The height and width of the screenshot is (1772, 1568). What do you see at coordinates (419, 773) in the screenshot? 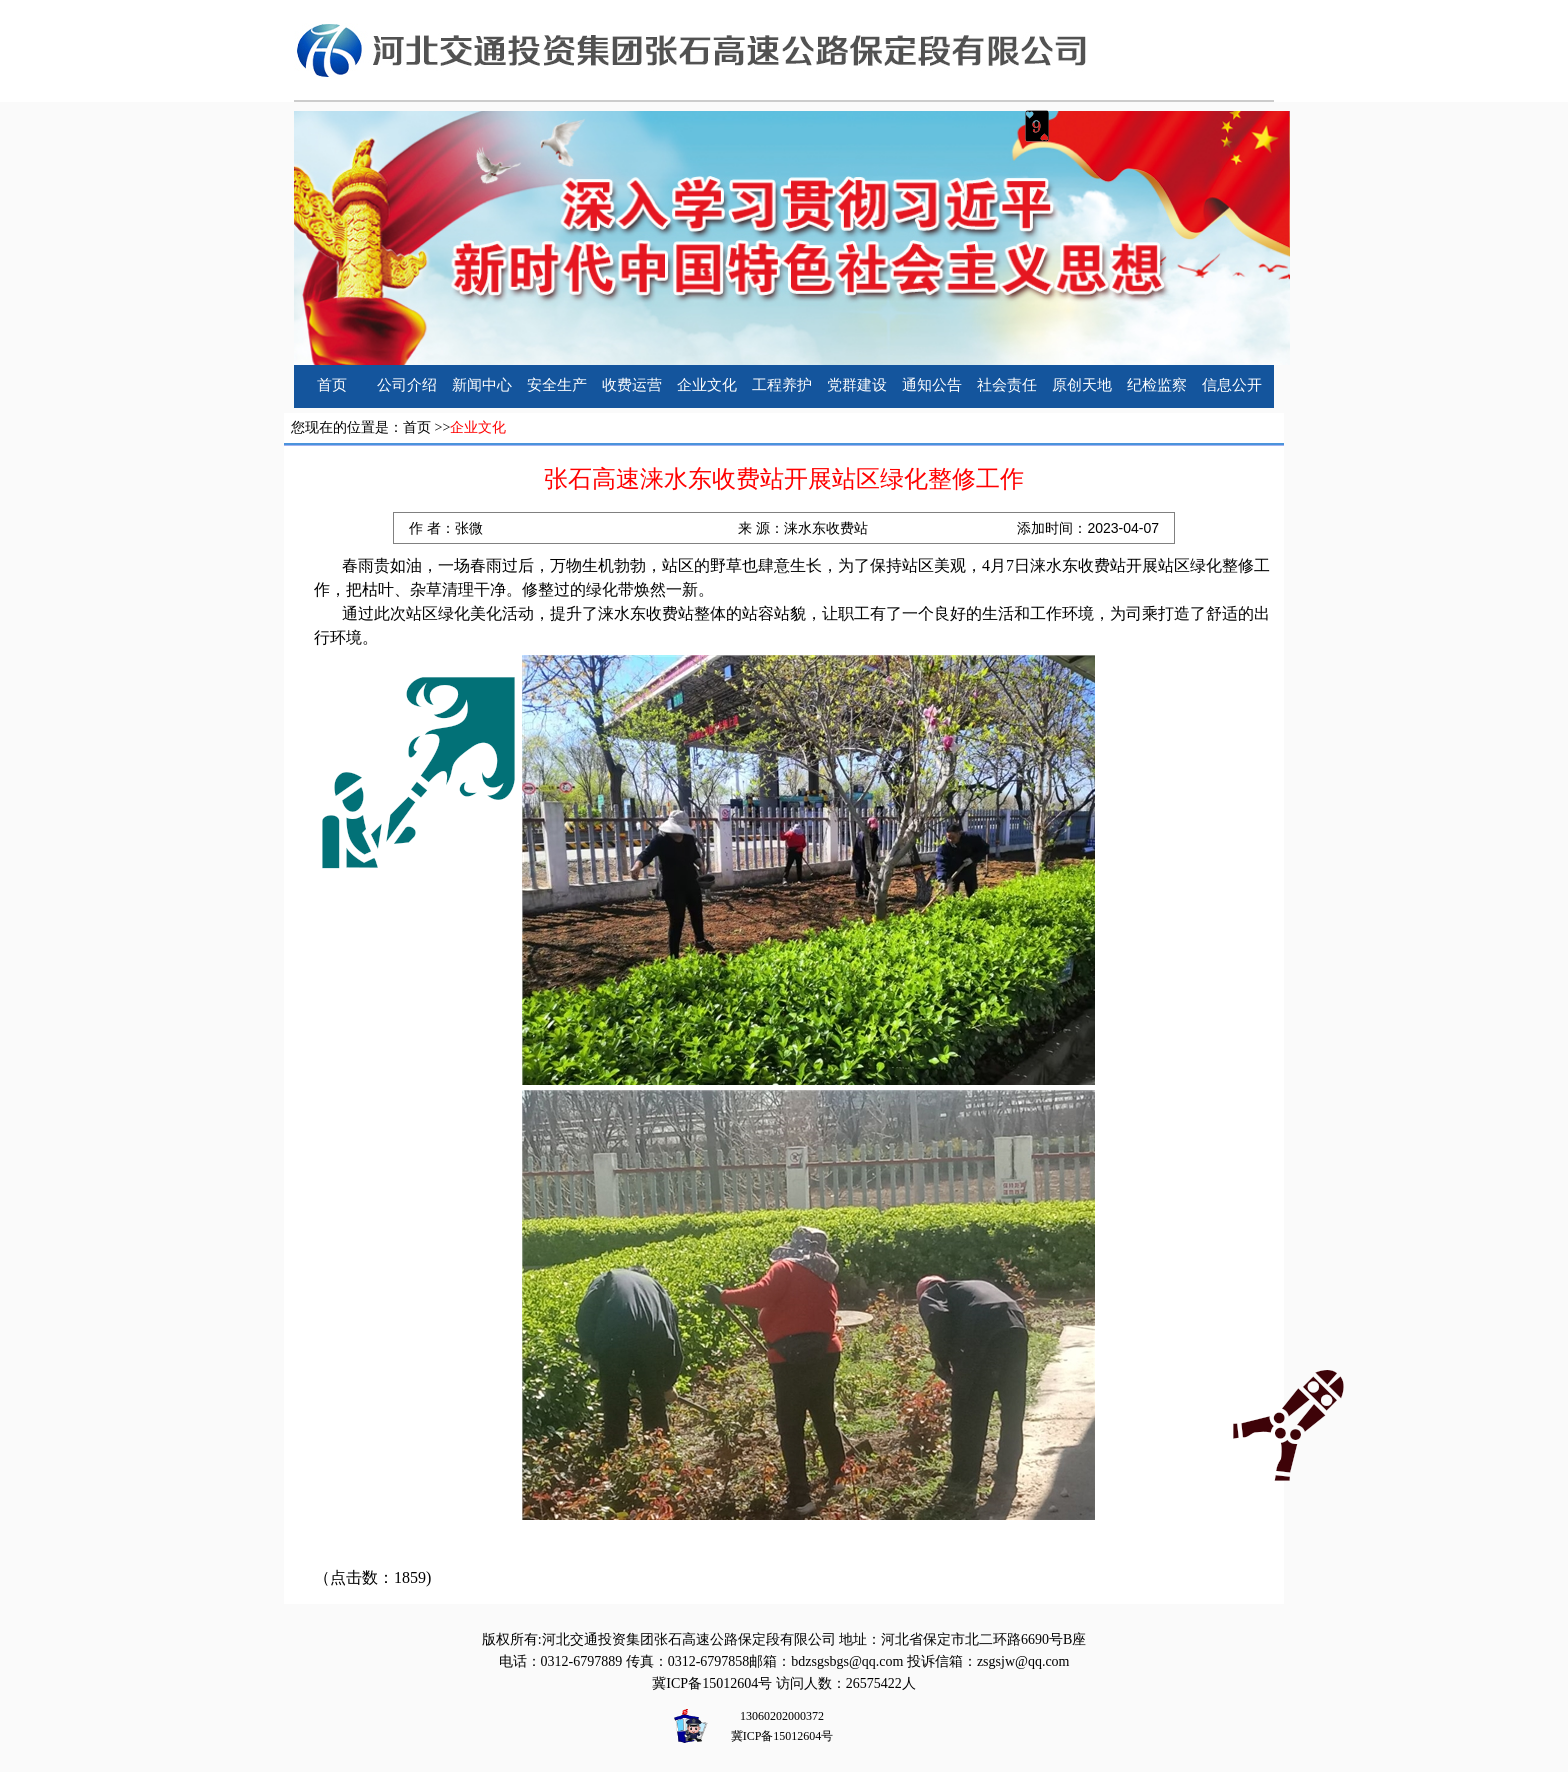
I see `select flamethrower unit or weapon class` at bounding box center [419, 773].